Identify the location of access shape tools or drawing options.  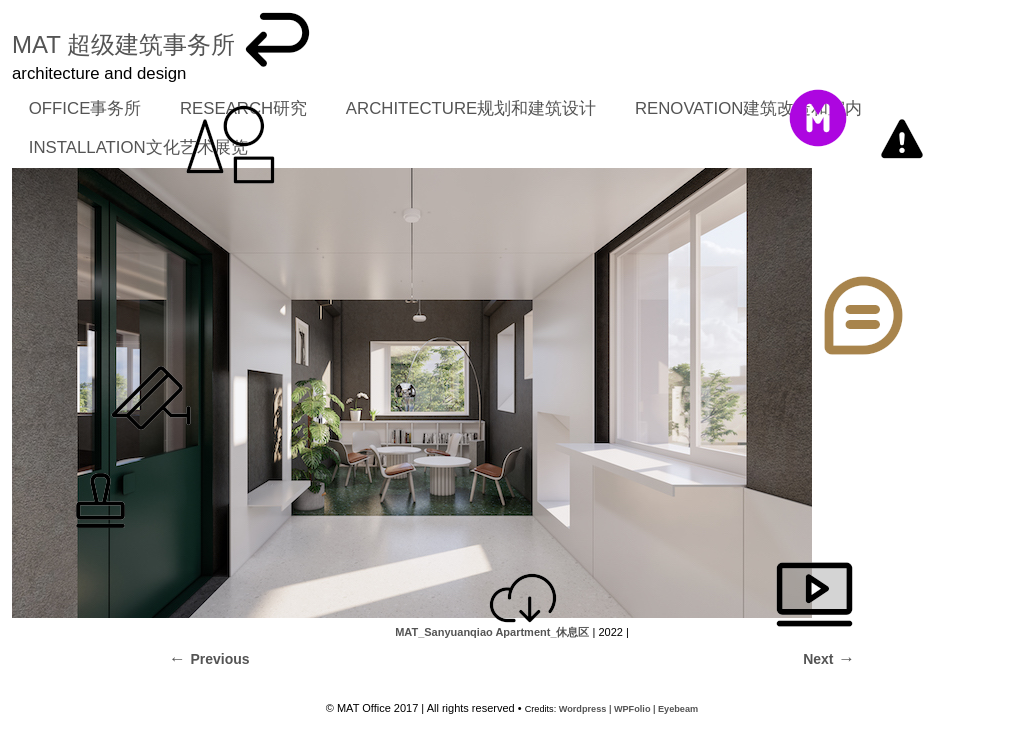
(232, 148).